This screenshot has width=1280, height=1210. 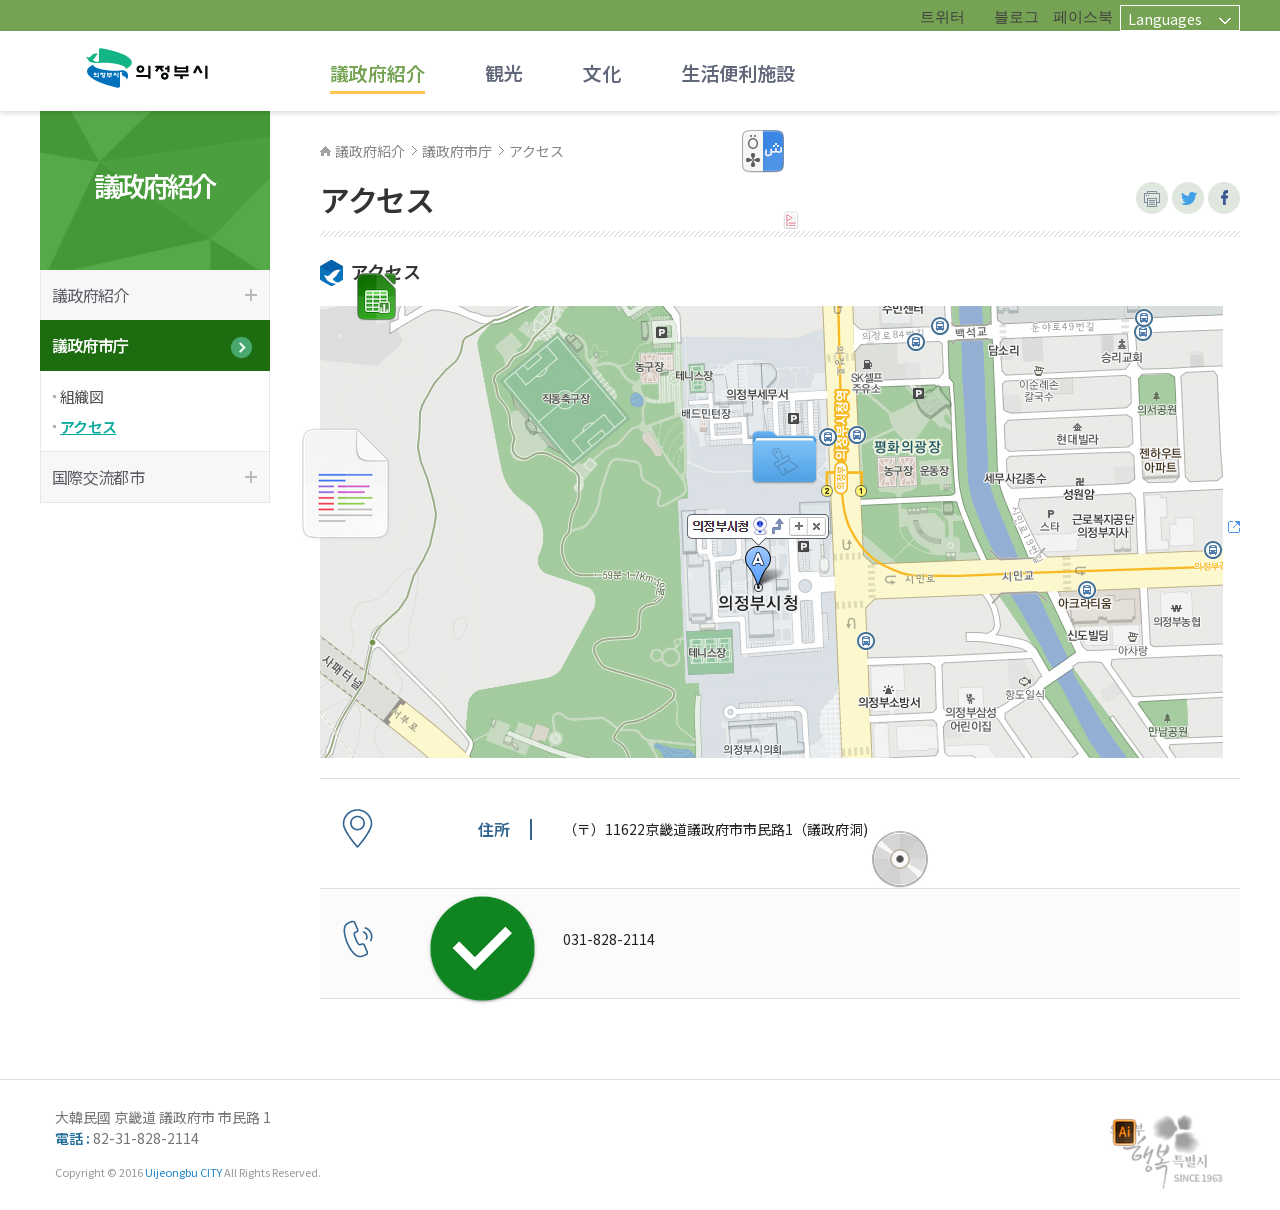 What do you see at coordinates (784, 456) in the screenshot?
I see `open your work files folder` at bounding box center [784, 456].